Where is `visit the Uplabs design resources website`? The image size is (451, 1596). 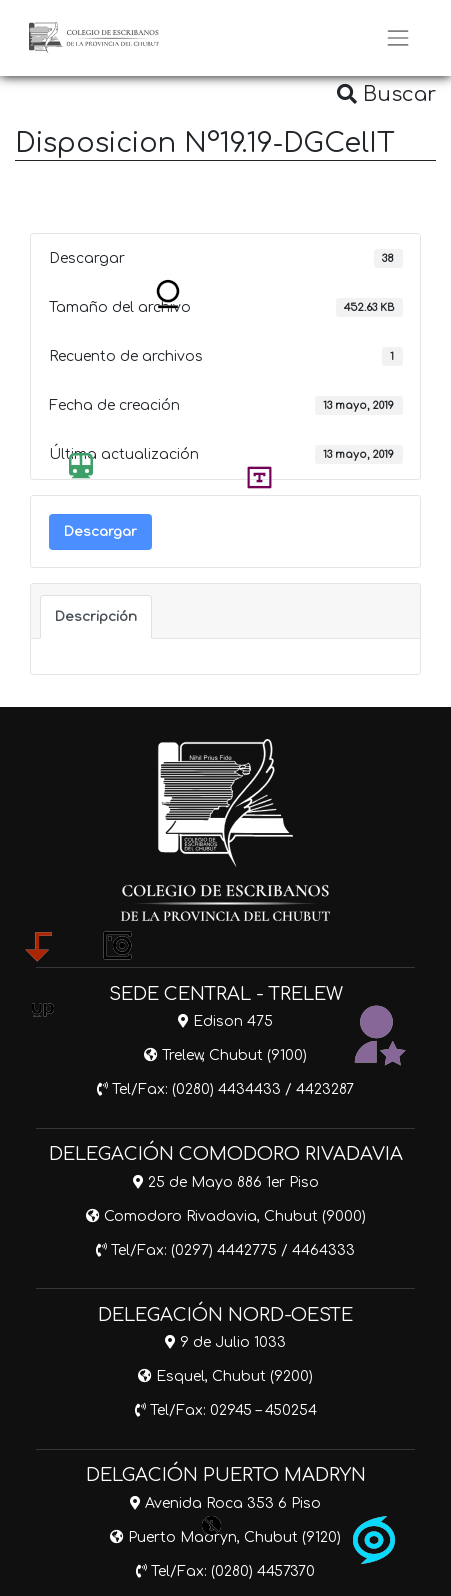 visit the Uplabs design resources website is located at coordinates (43, 1010).